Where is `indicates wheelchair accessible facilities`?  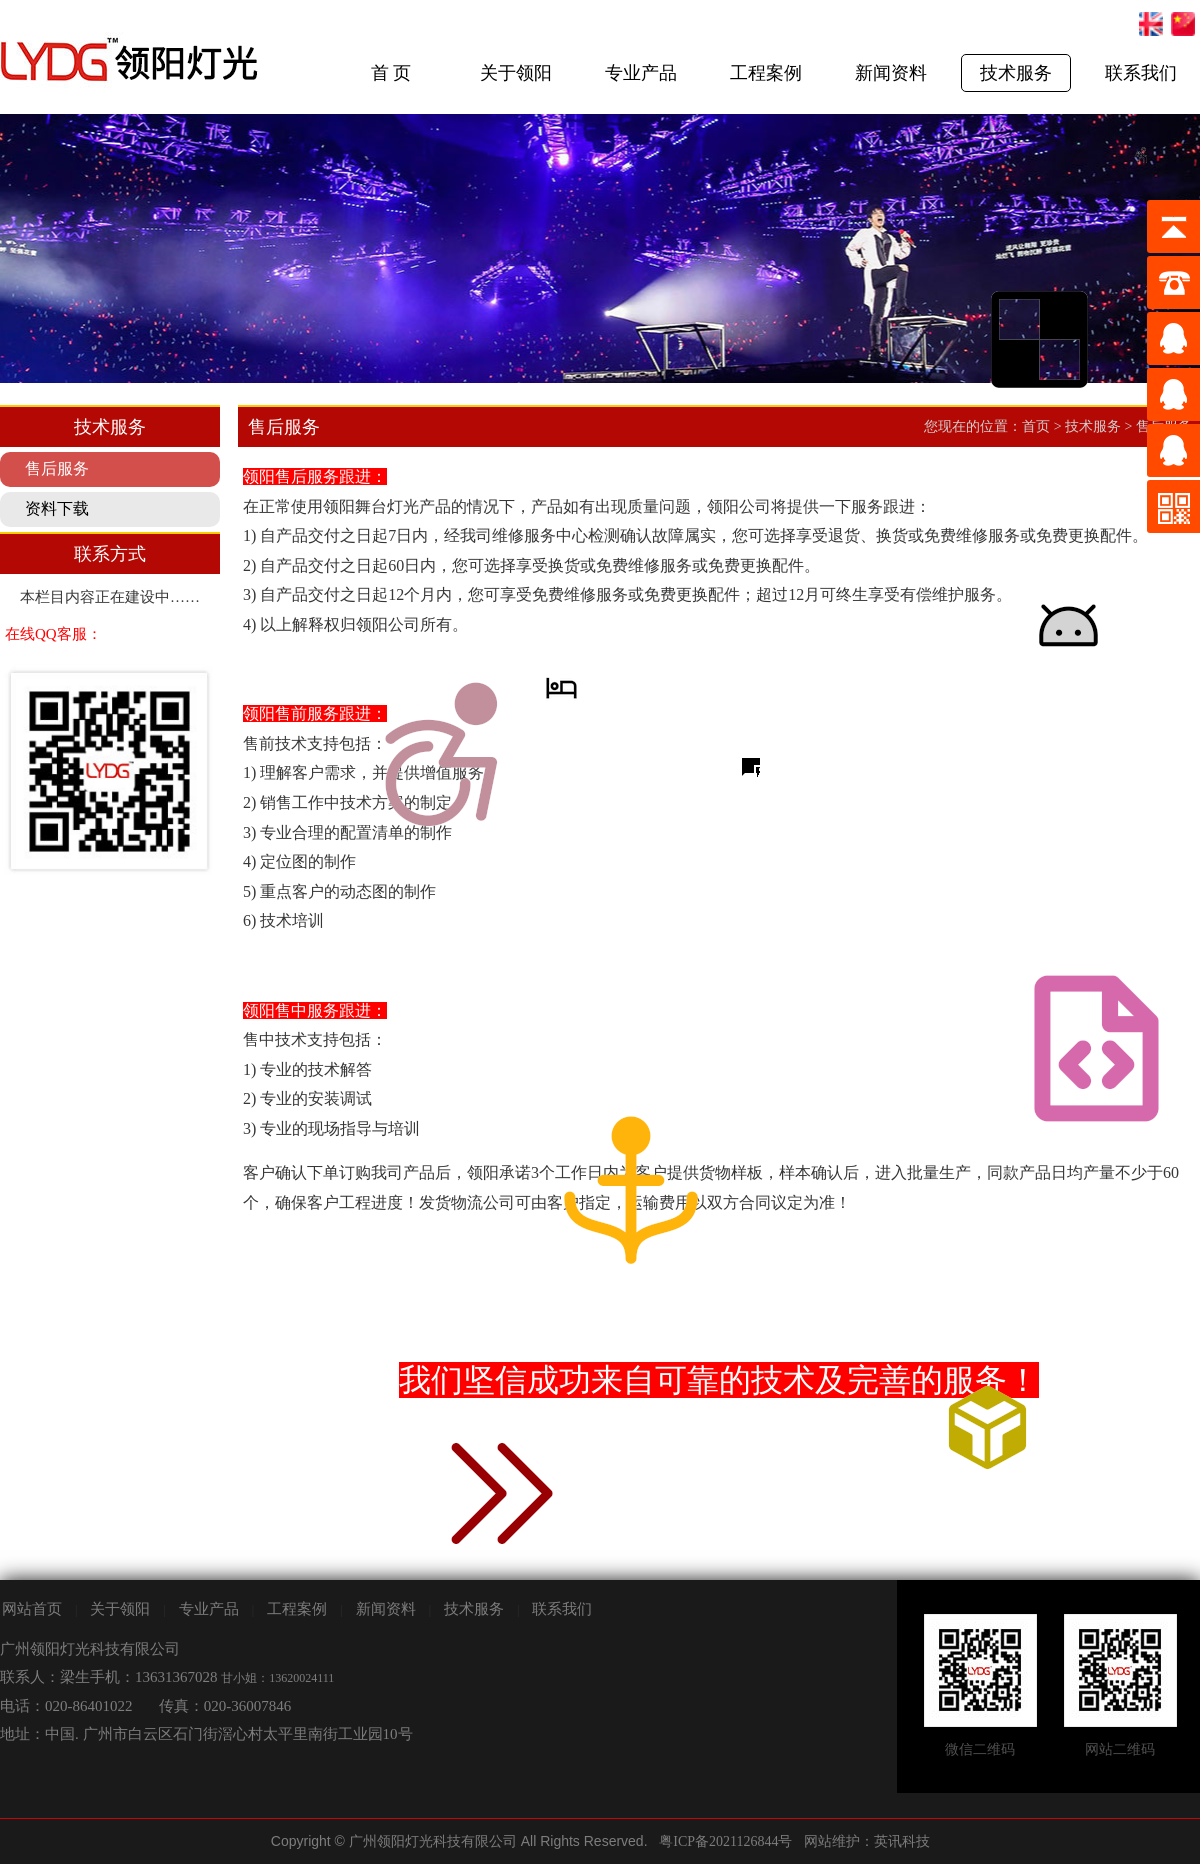 indicates wheelchair accessible facilities is located at coordinates (444, 757).